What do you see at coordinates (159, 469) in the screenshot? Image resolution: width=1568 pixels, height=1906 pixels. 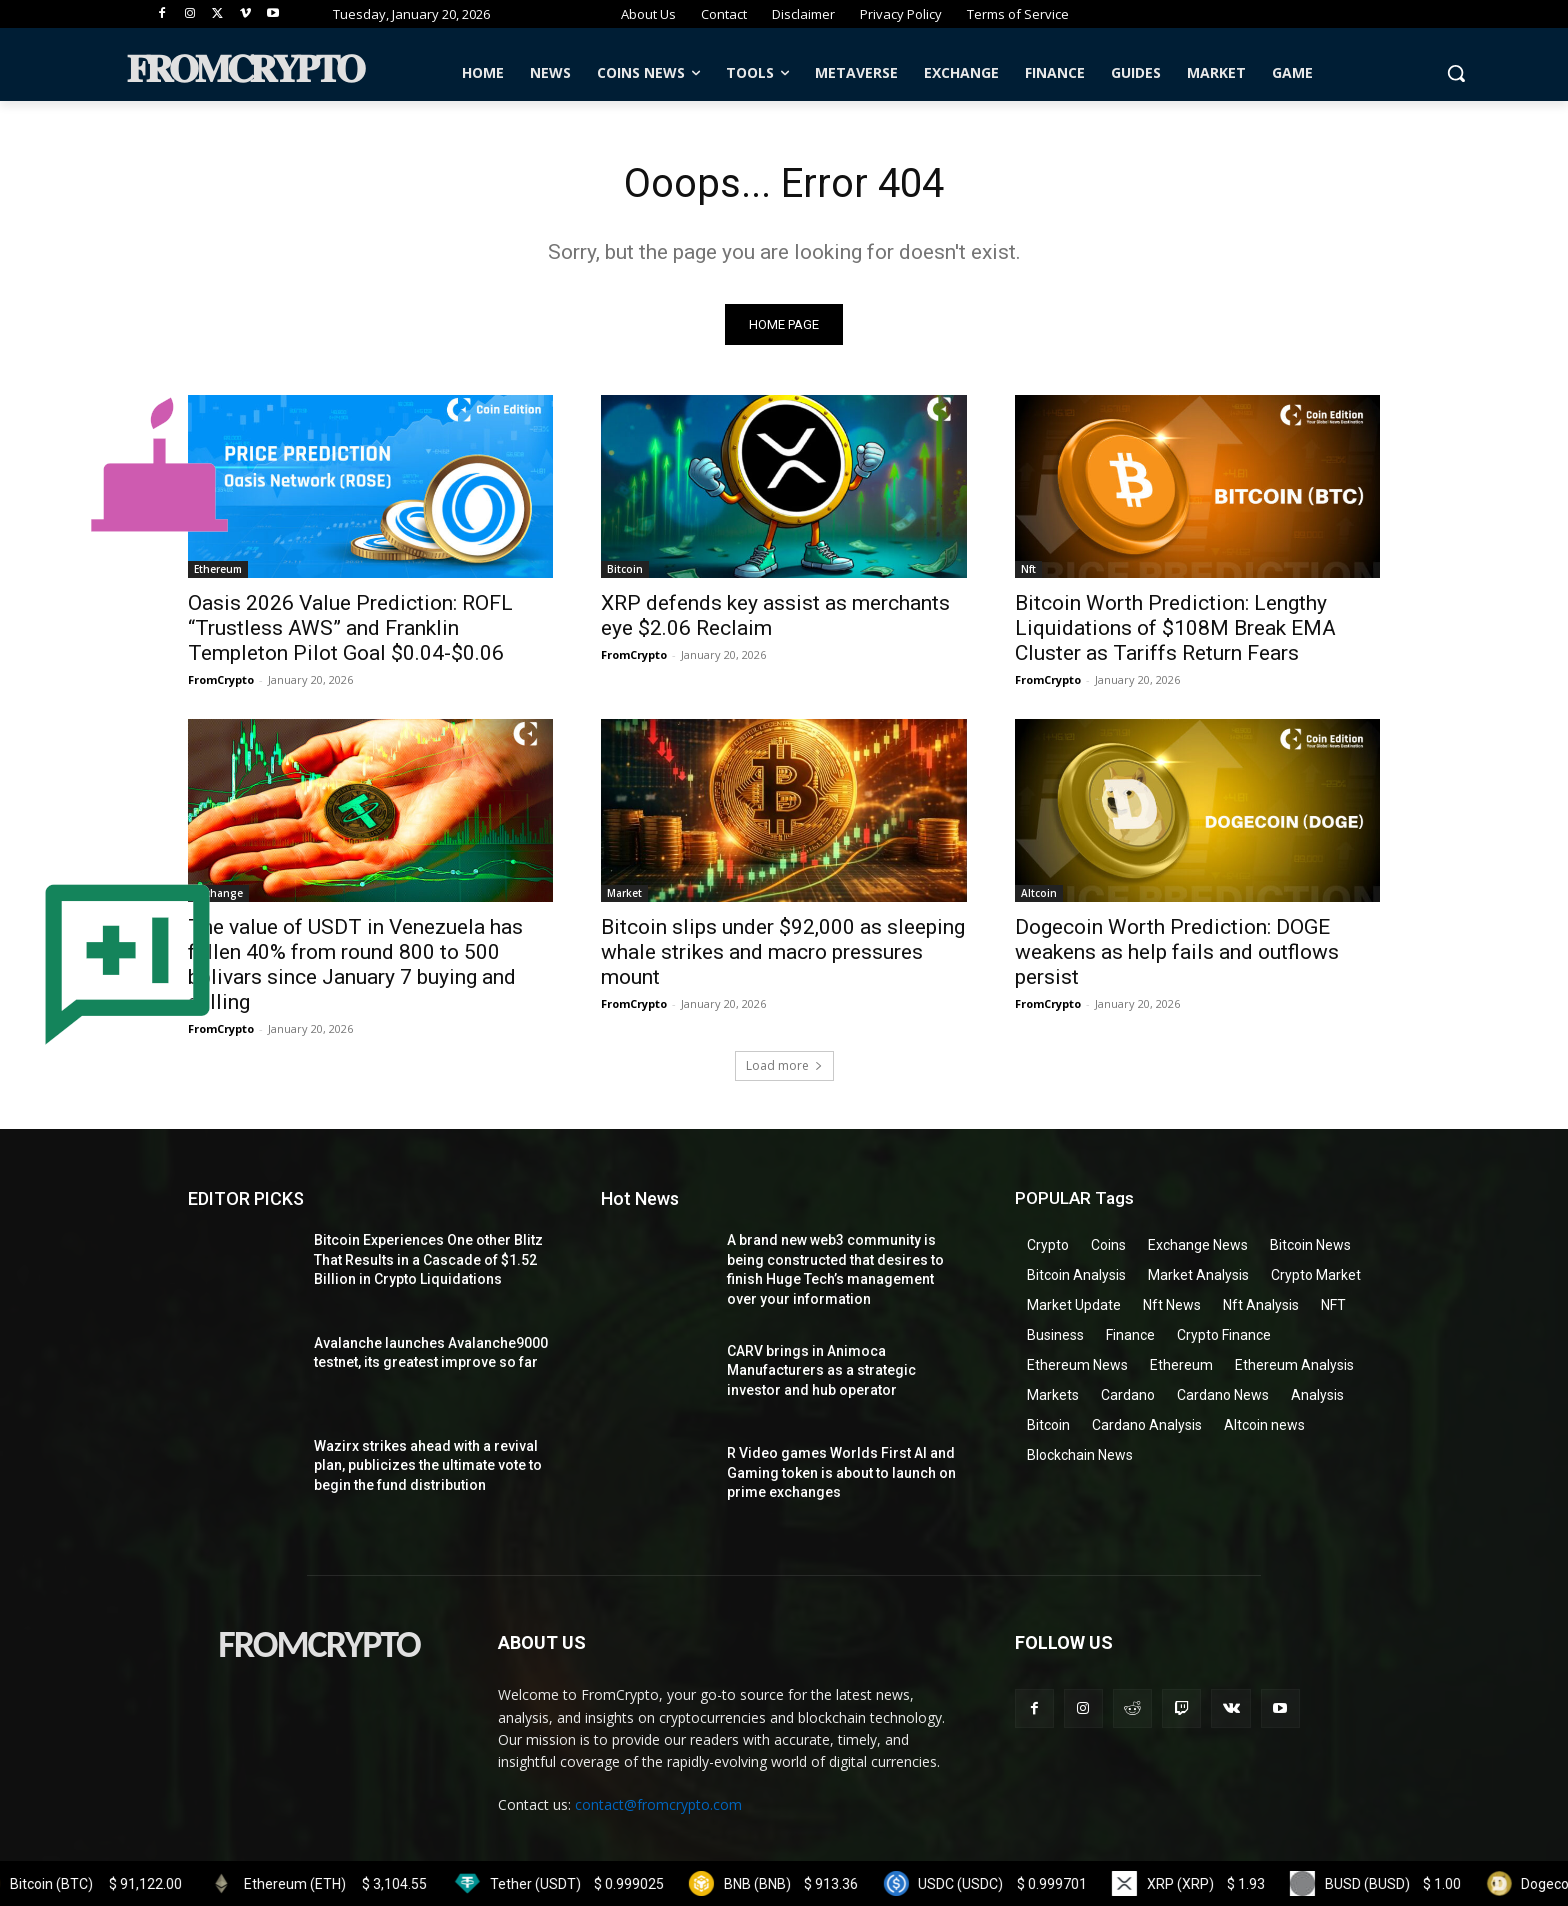 I see `view birthday or celebration reminders` at bounding box center [159, 469].